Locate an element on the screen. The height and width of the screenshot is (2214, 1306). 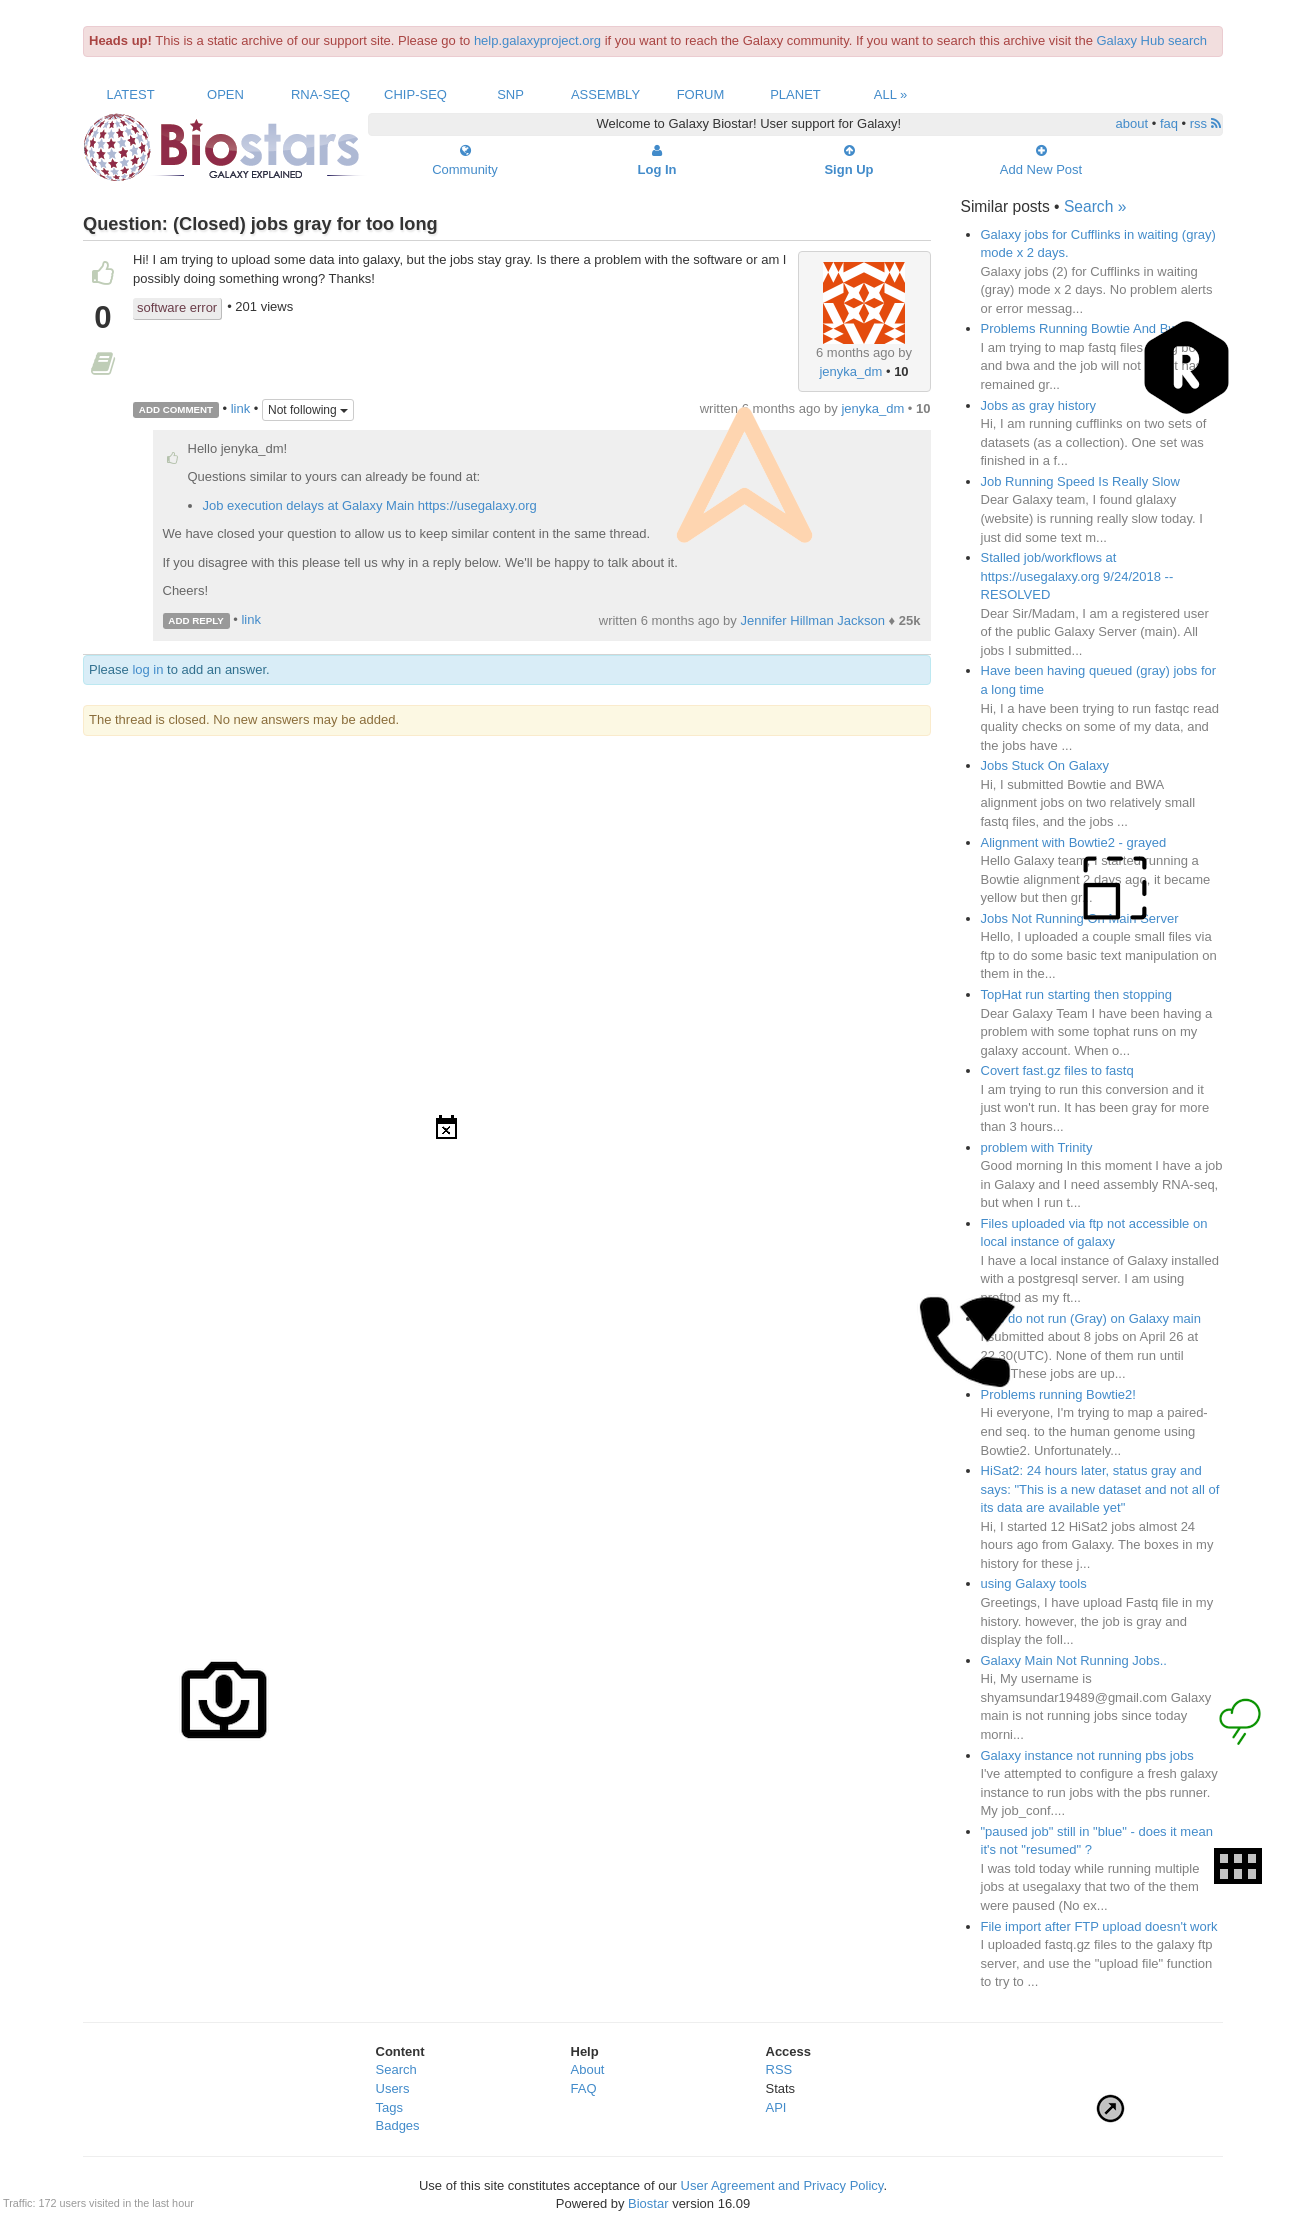
indicates a cancelled or unavailable event is located at coordinates (446, 1128).